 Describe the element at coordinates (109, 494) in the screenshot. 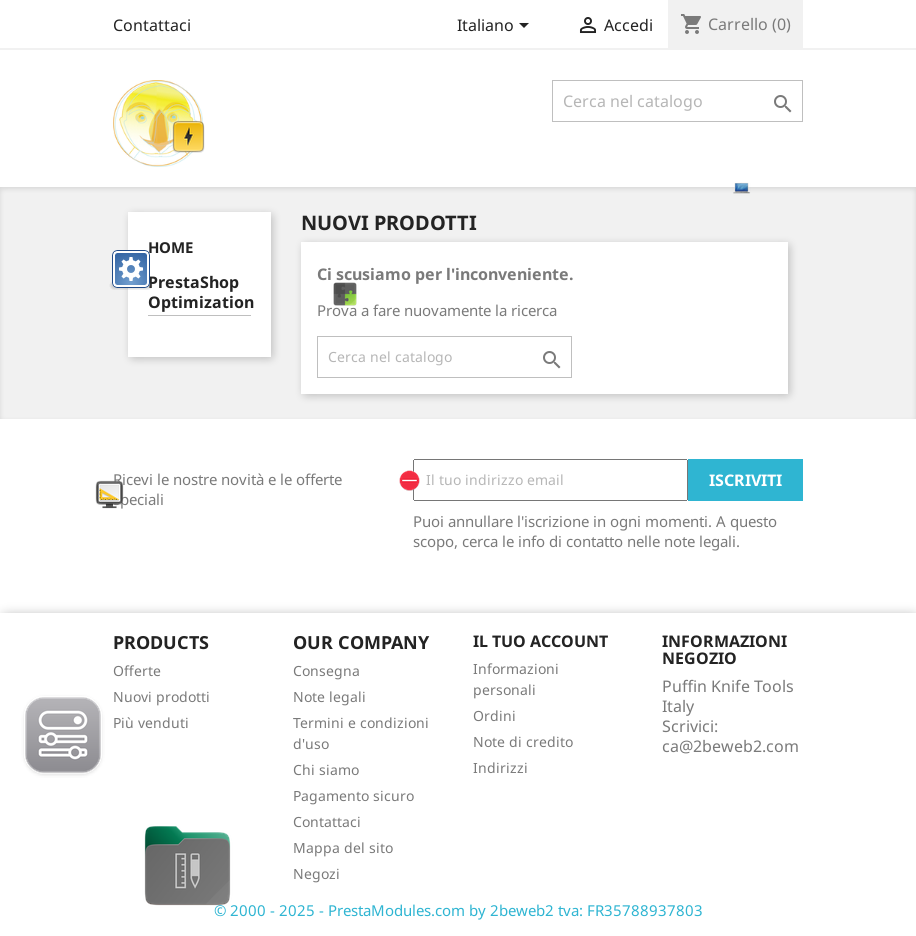

I see `access display settings` at that location.